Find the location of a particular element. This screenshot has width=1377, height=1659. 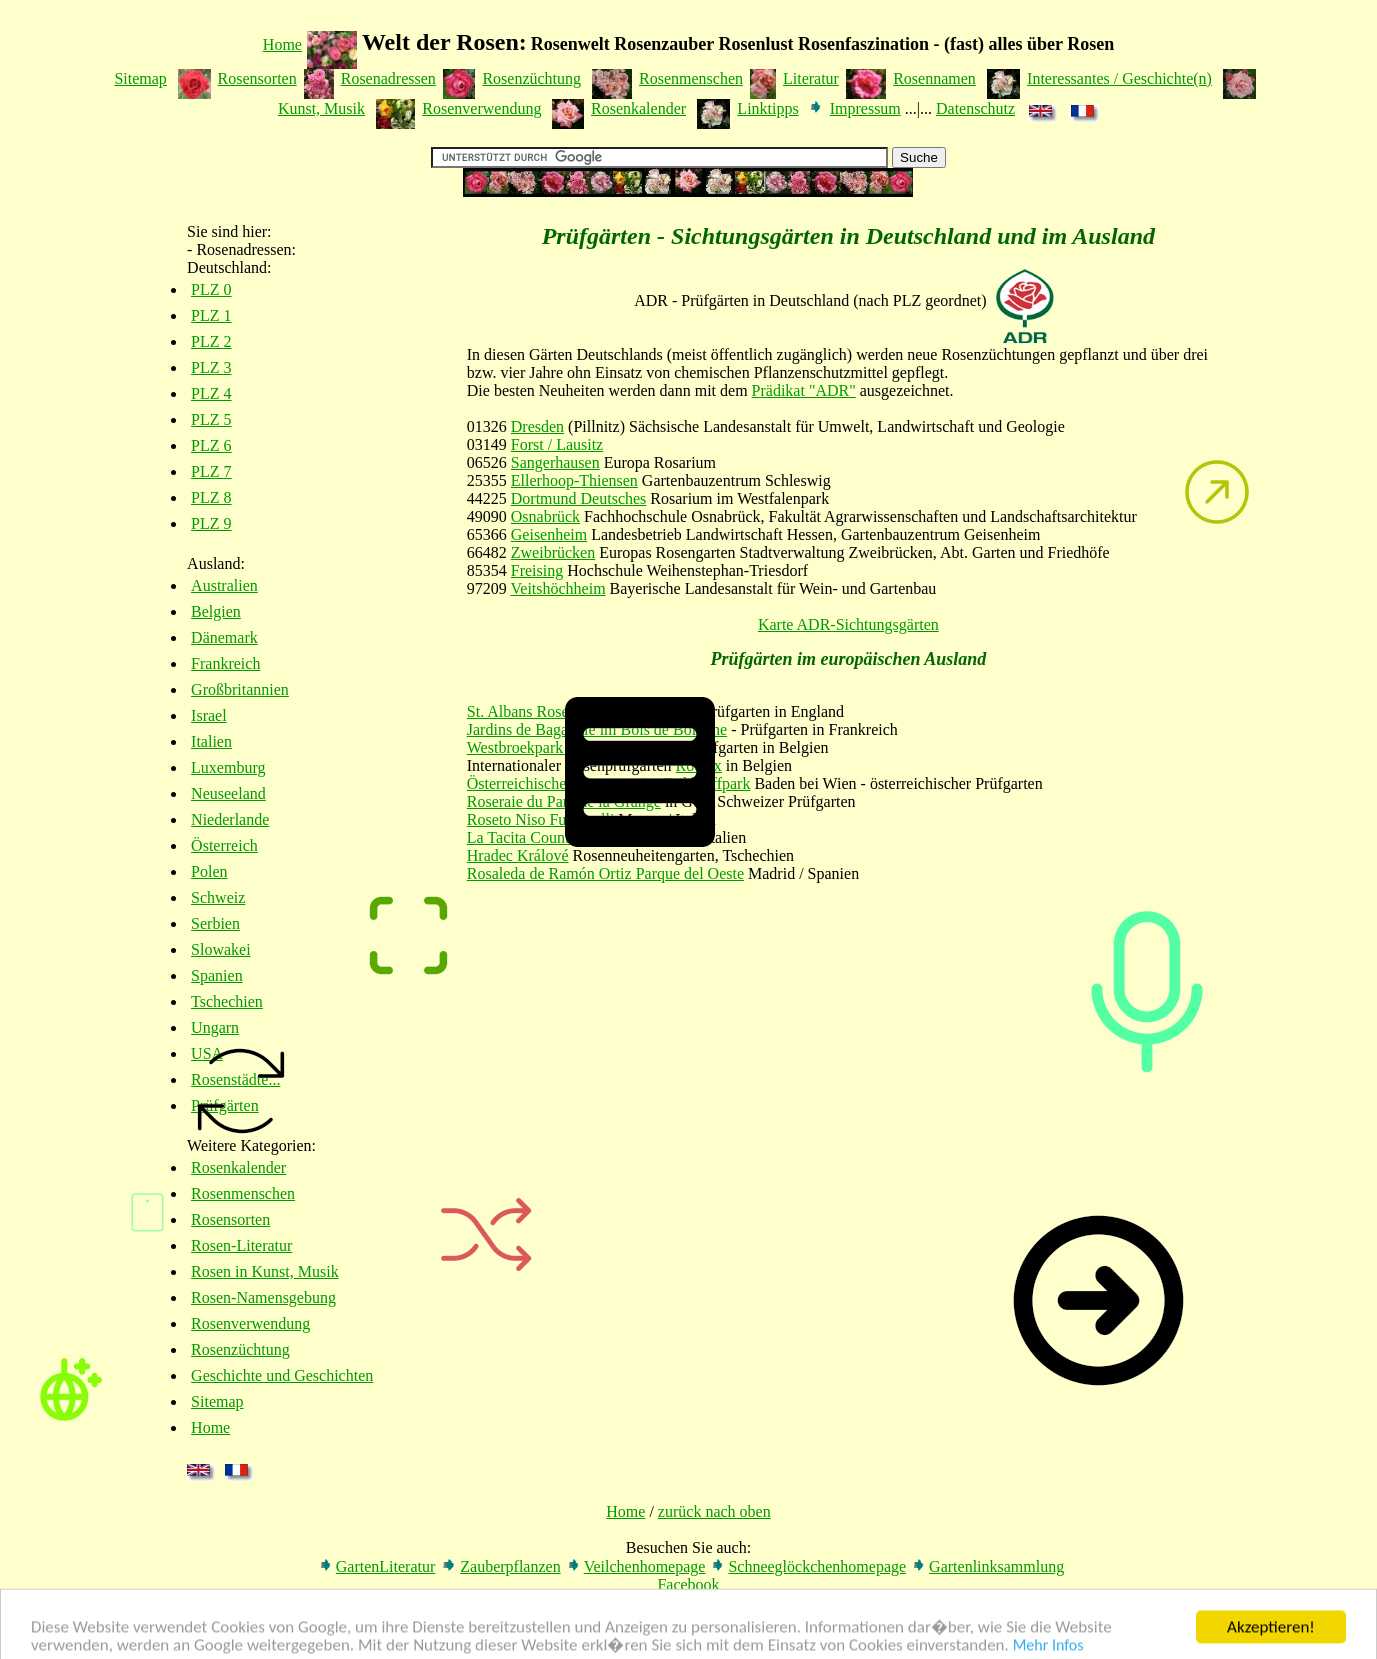

open link in new tab or window is located at coordinates (1217, 492).